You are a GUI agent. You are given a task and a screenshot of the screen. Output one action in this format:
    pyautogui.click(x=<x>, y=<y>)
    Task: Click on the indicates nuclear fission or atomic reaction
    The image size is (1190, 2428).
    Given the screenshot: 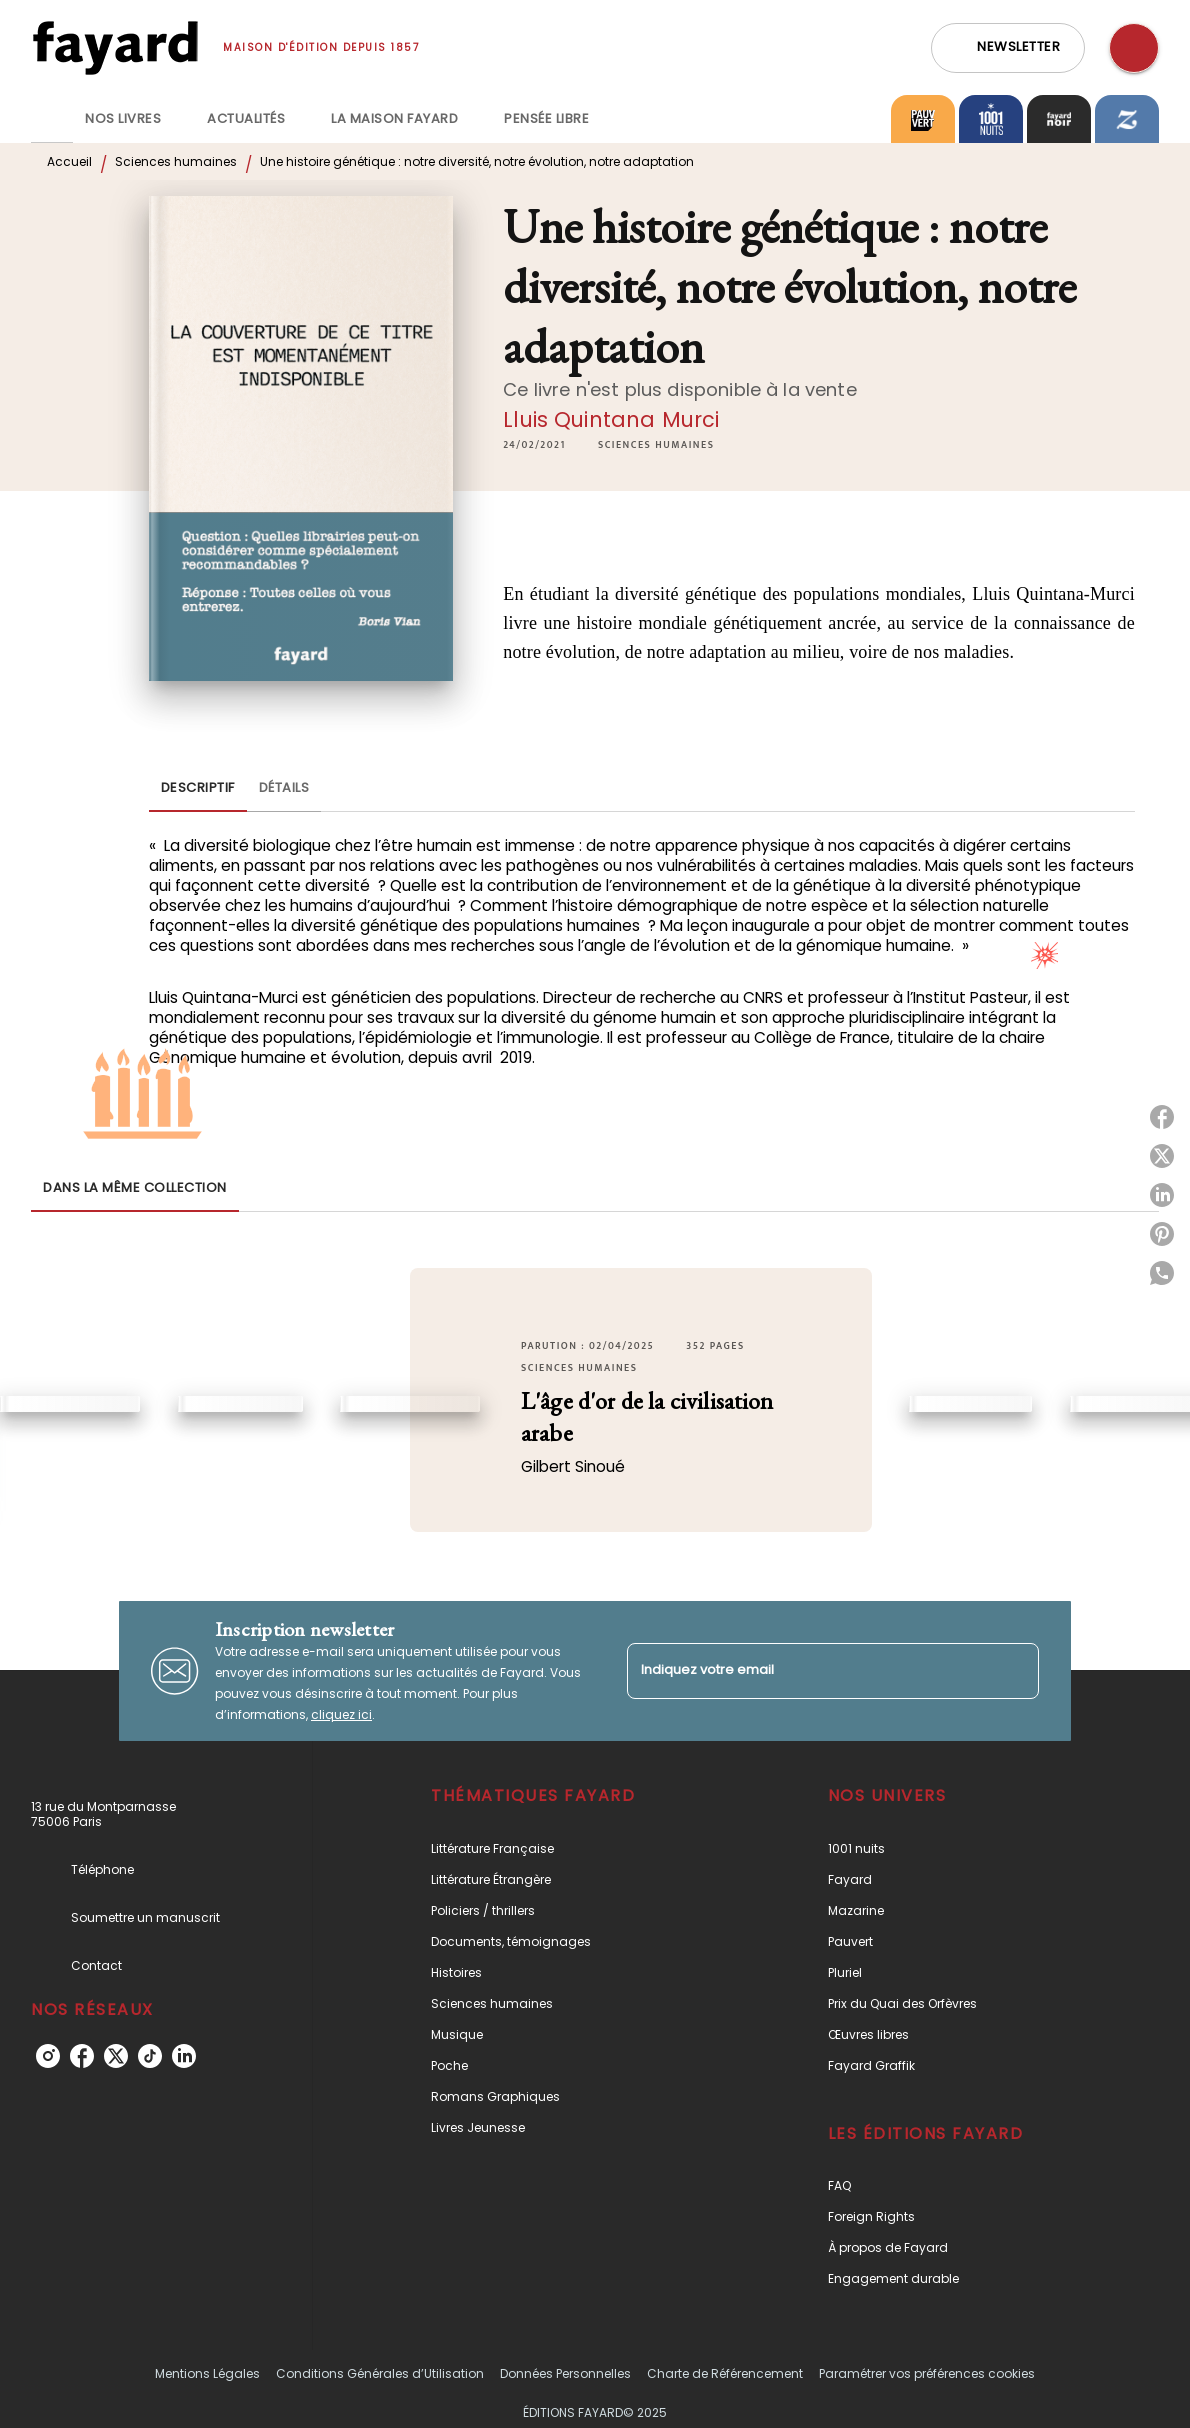 What is the action you would take?
    pyautogui.click(x=1044, y=955)
    